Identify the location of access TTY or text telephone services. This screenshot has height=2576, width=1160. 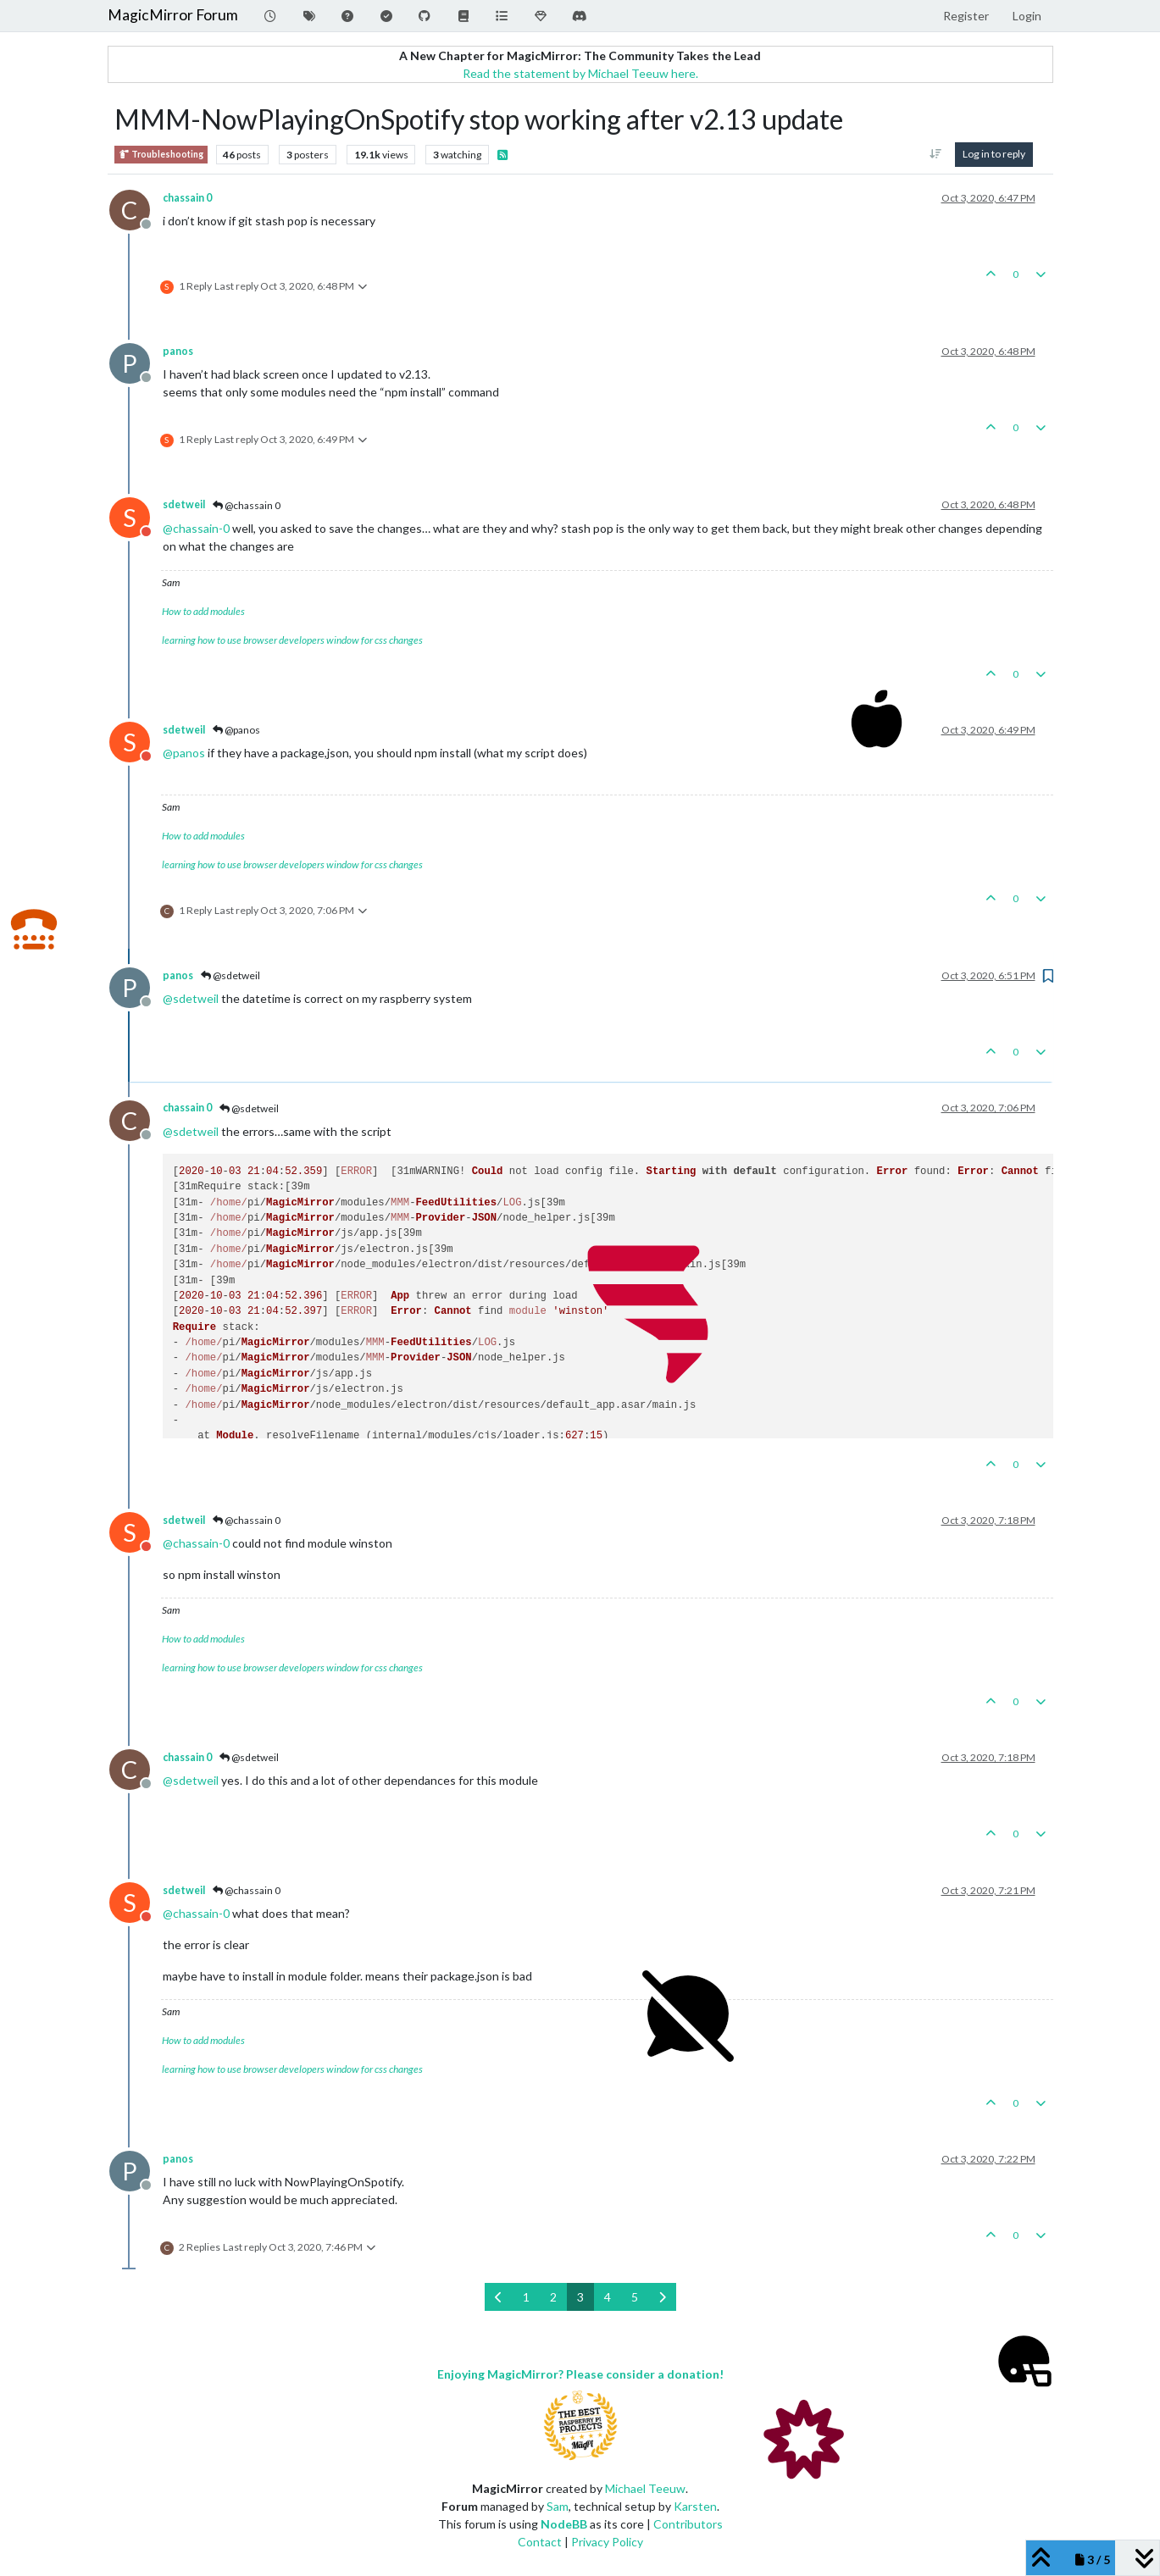
(34, 929).